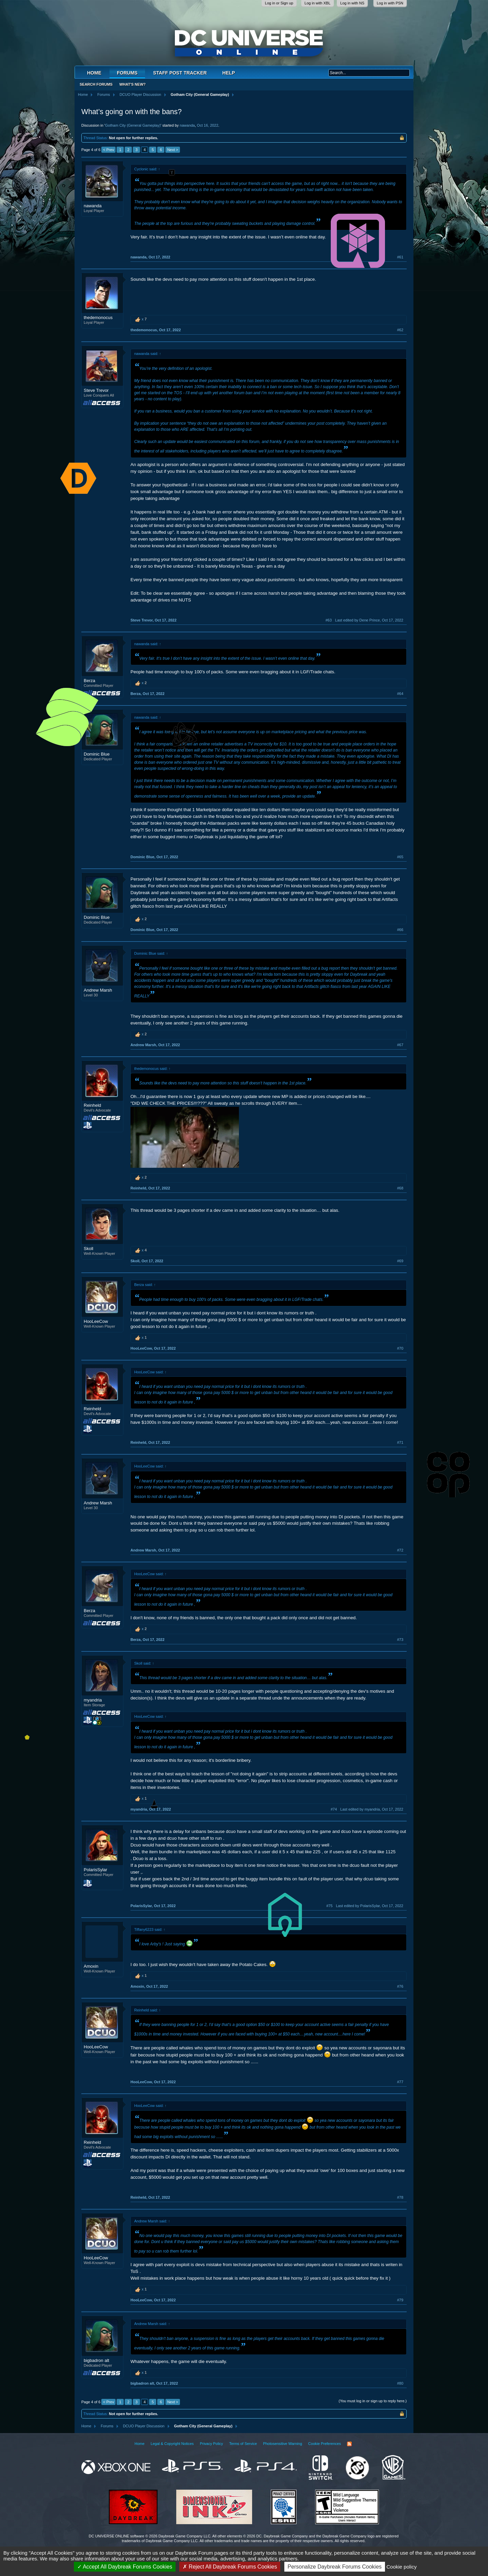 The height and width of the screenshot is (2576, 488). I want to click on open the emlakjet real estate app, so click(285, 1915).